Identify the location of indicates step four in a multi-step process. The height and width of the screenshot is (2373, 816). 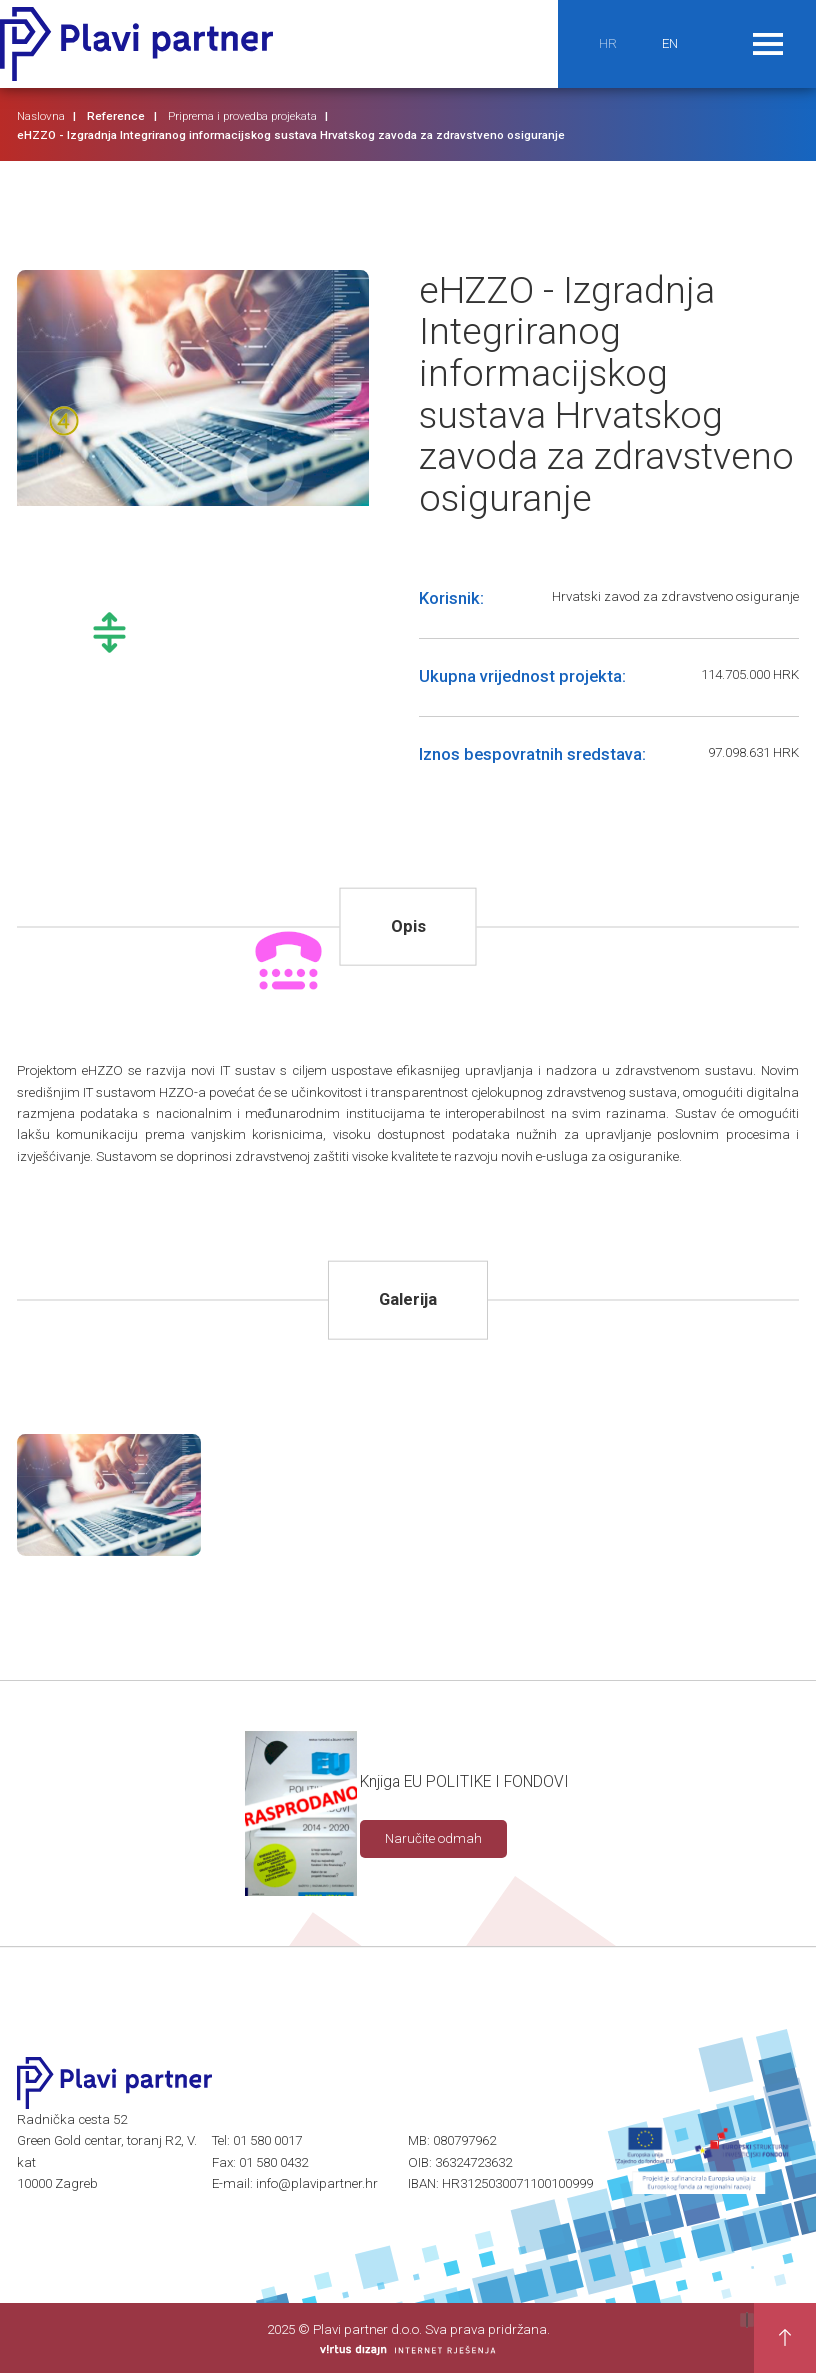
(64, 421).